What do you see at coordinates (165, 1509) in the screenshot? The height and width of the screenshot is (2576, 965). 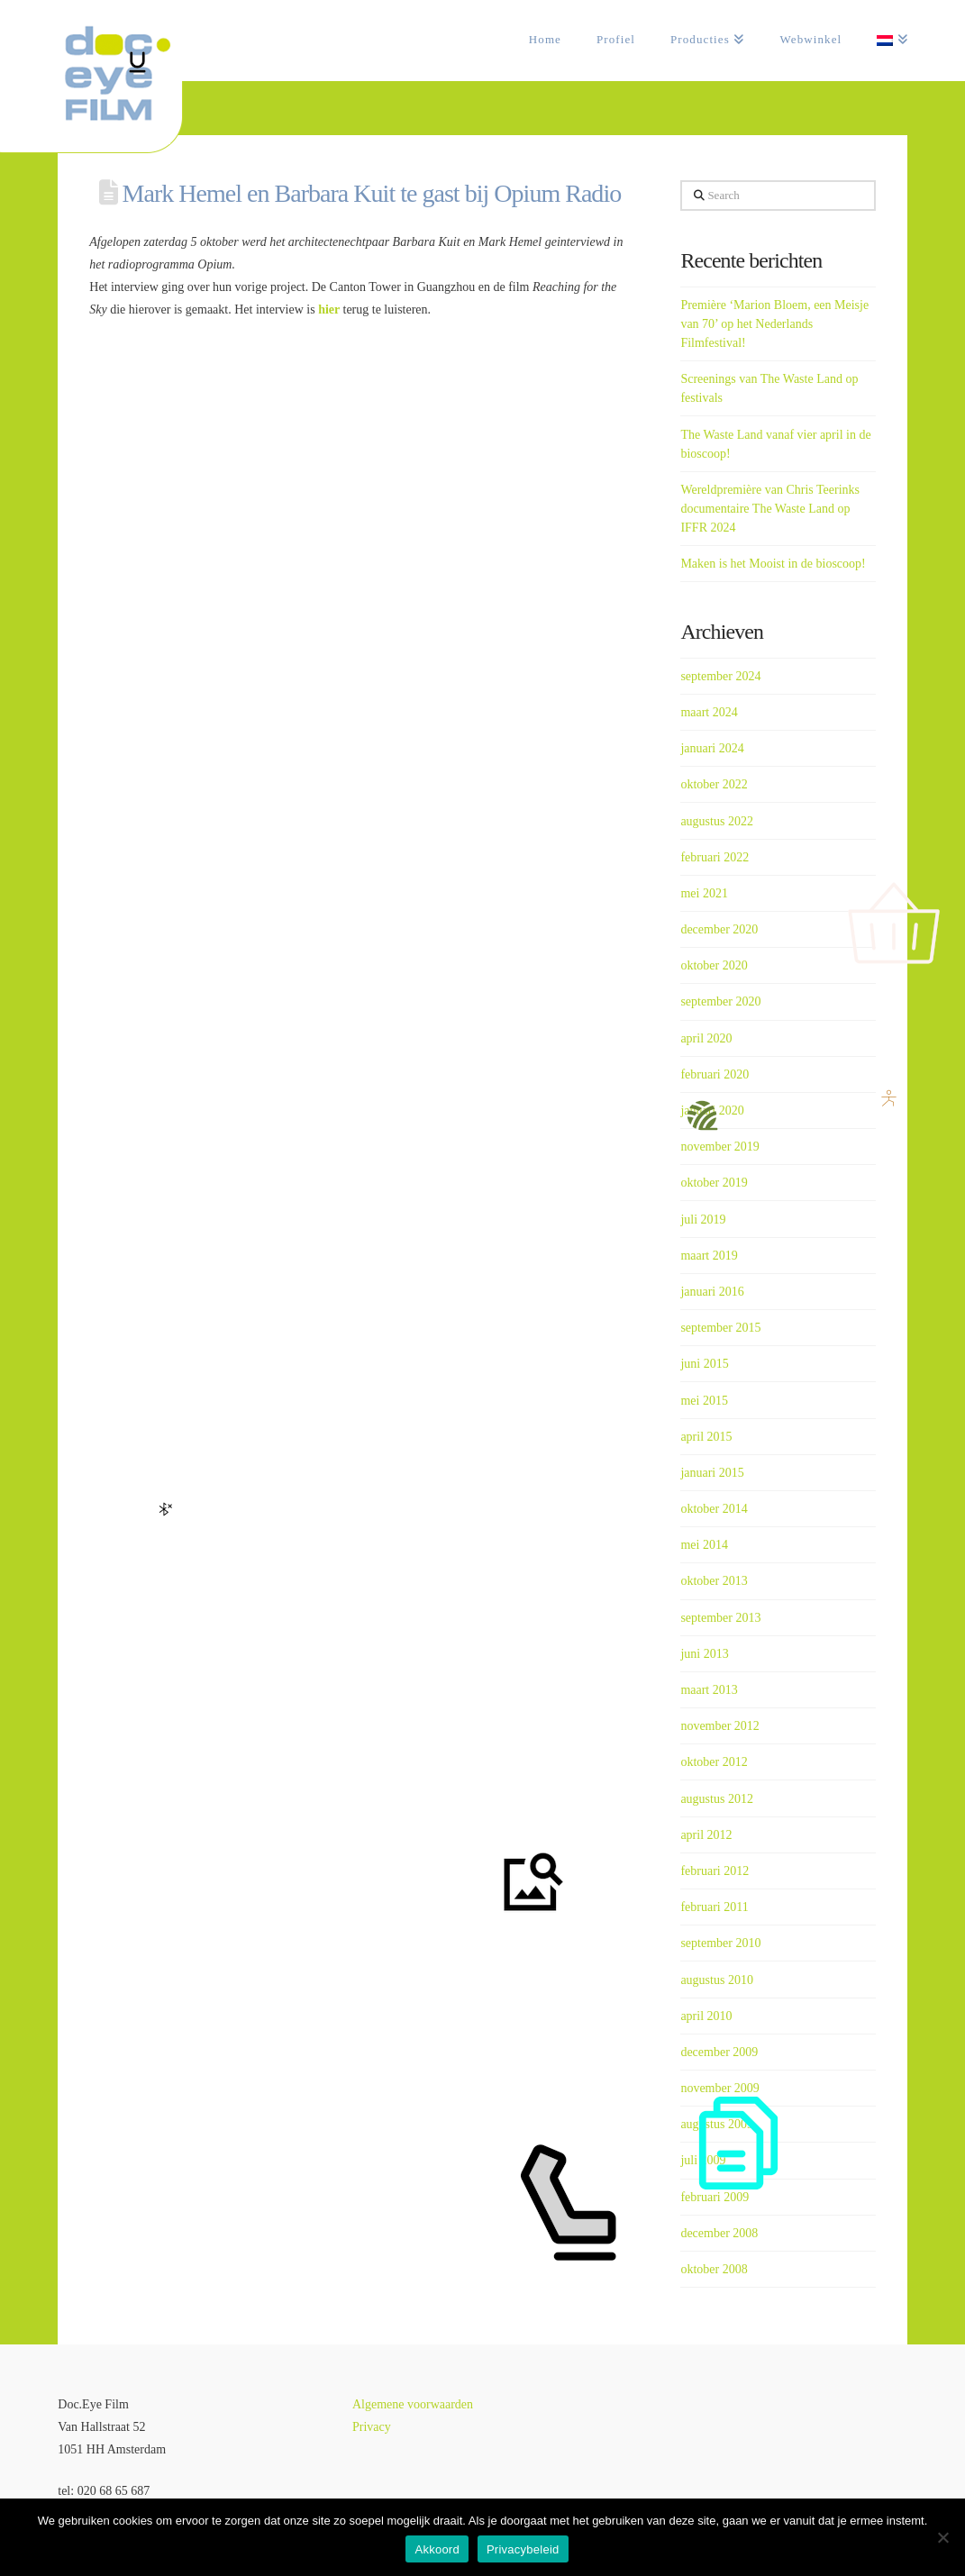 I see `bluetooth is disabled or unavailable` at bounding box center [165, 1509].